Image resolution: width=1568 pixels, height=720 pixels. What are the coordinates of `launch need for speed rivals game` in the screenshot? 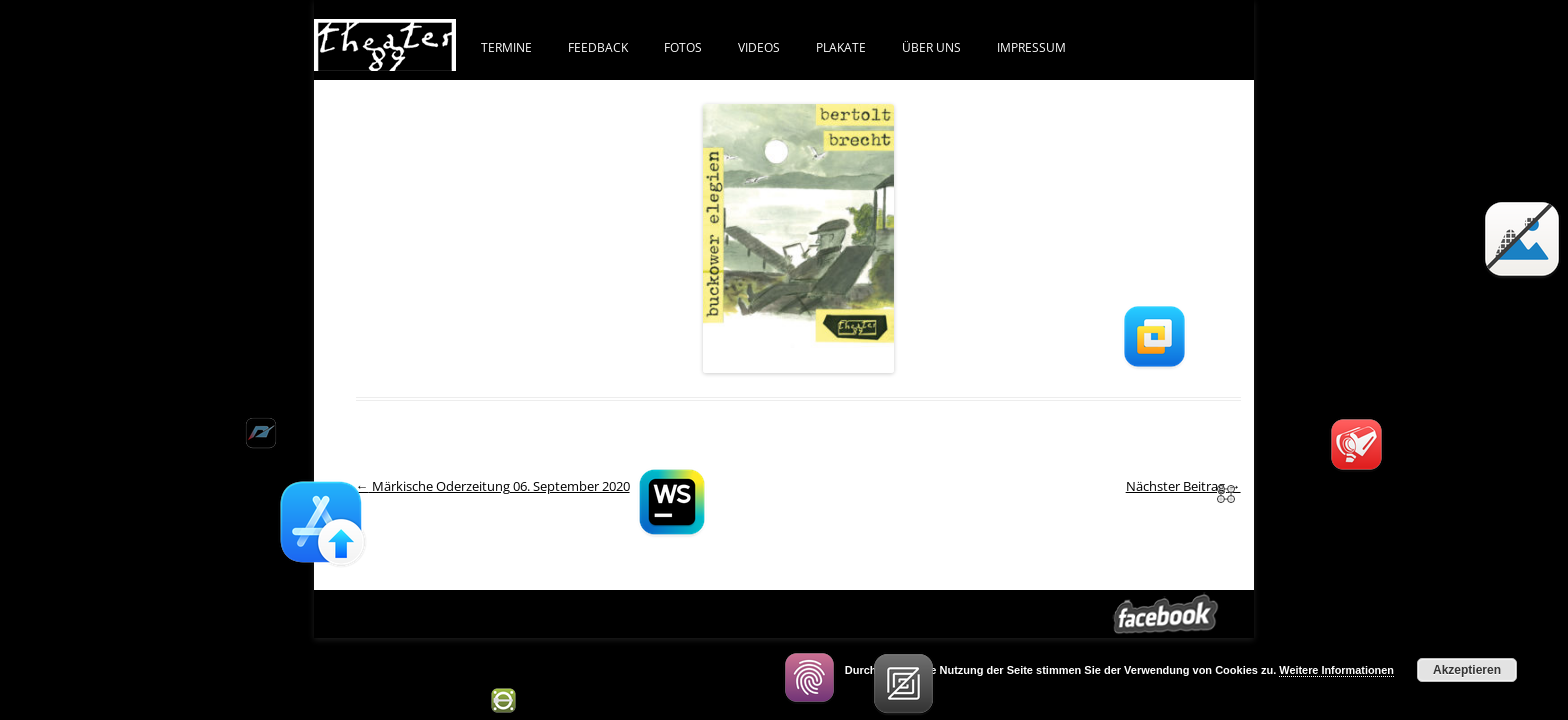 It's located at (261, 433).